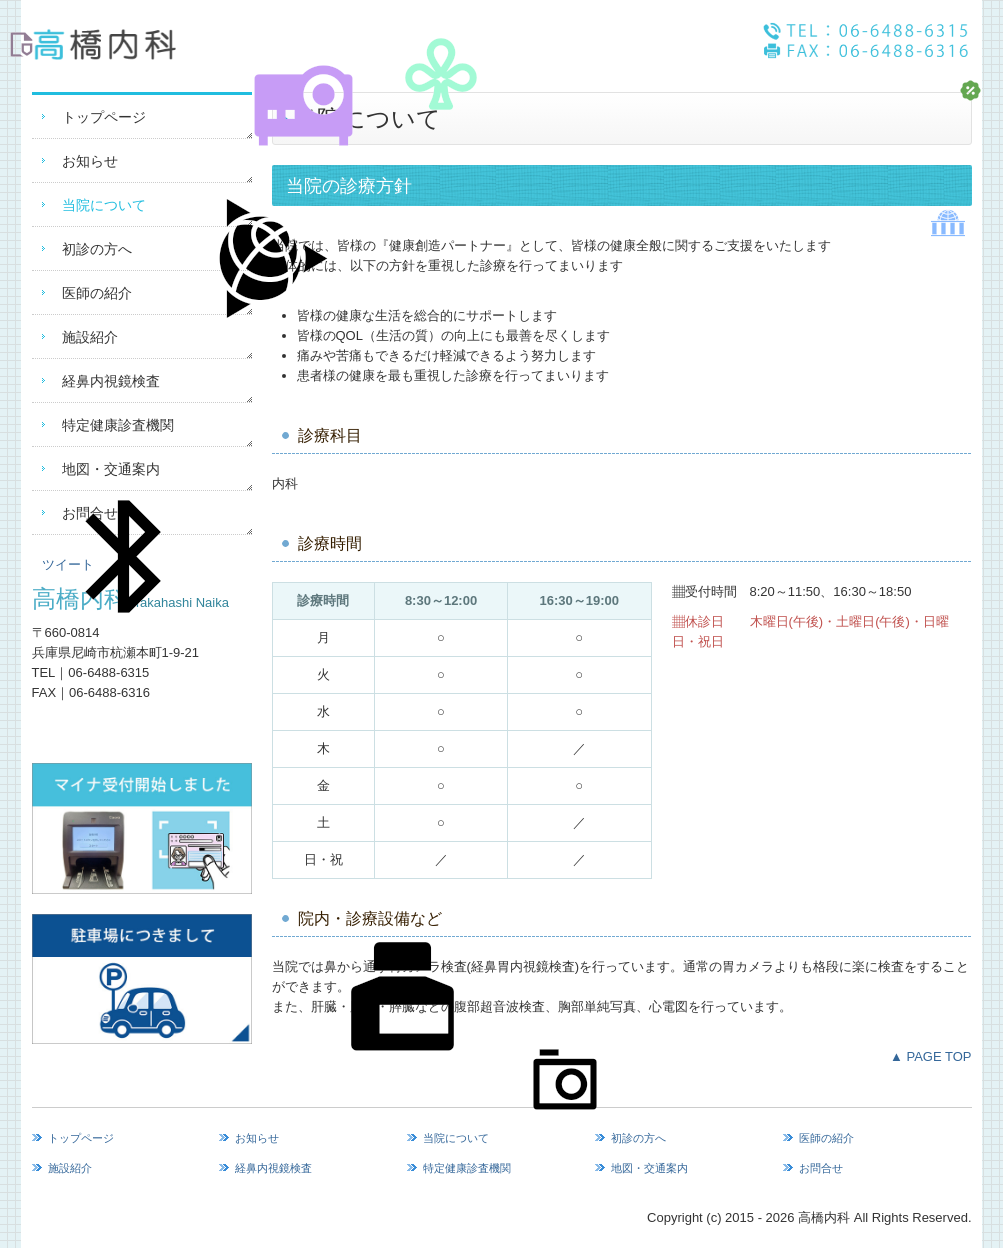  Describe the element at coordinates (402, 993) in the screenshot. I see `access drawing or illustration tools` at that location.